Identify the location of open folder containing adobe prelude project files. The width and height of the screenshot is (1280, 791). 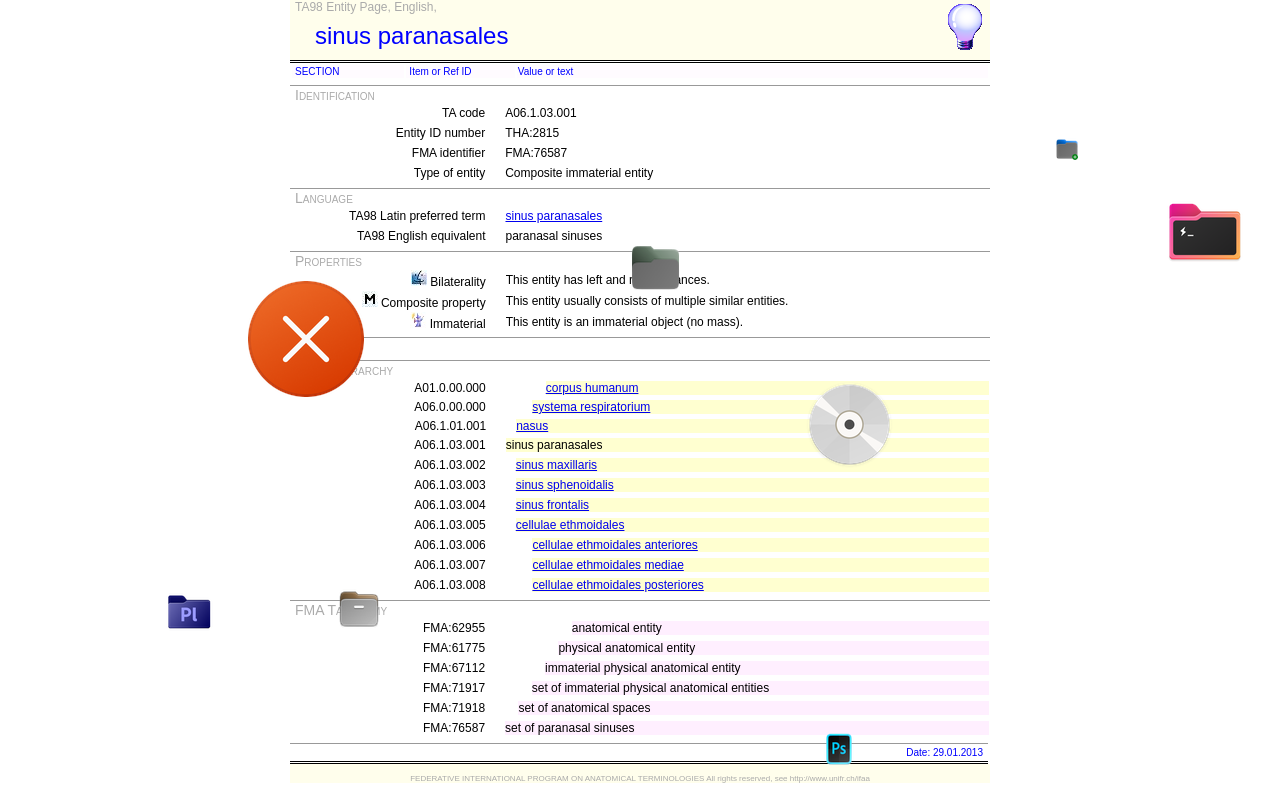
(189, 613).